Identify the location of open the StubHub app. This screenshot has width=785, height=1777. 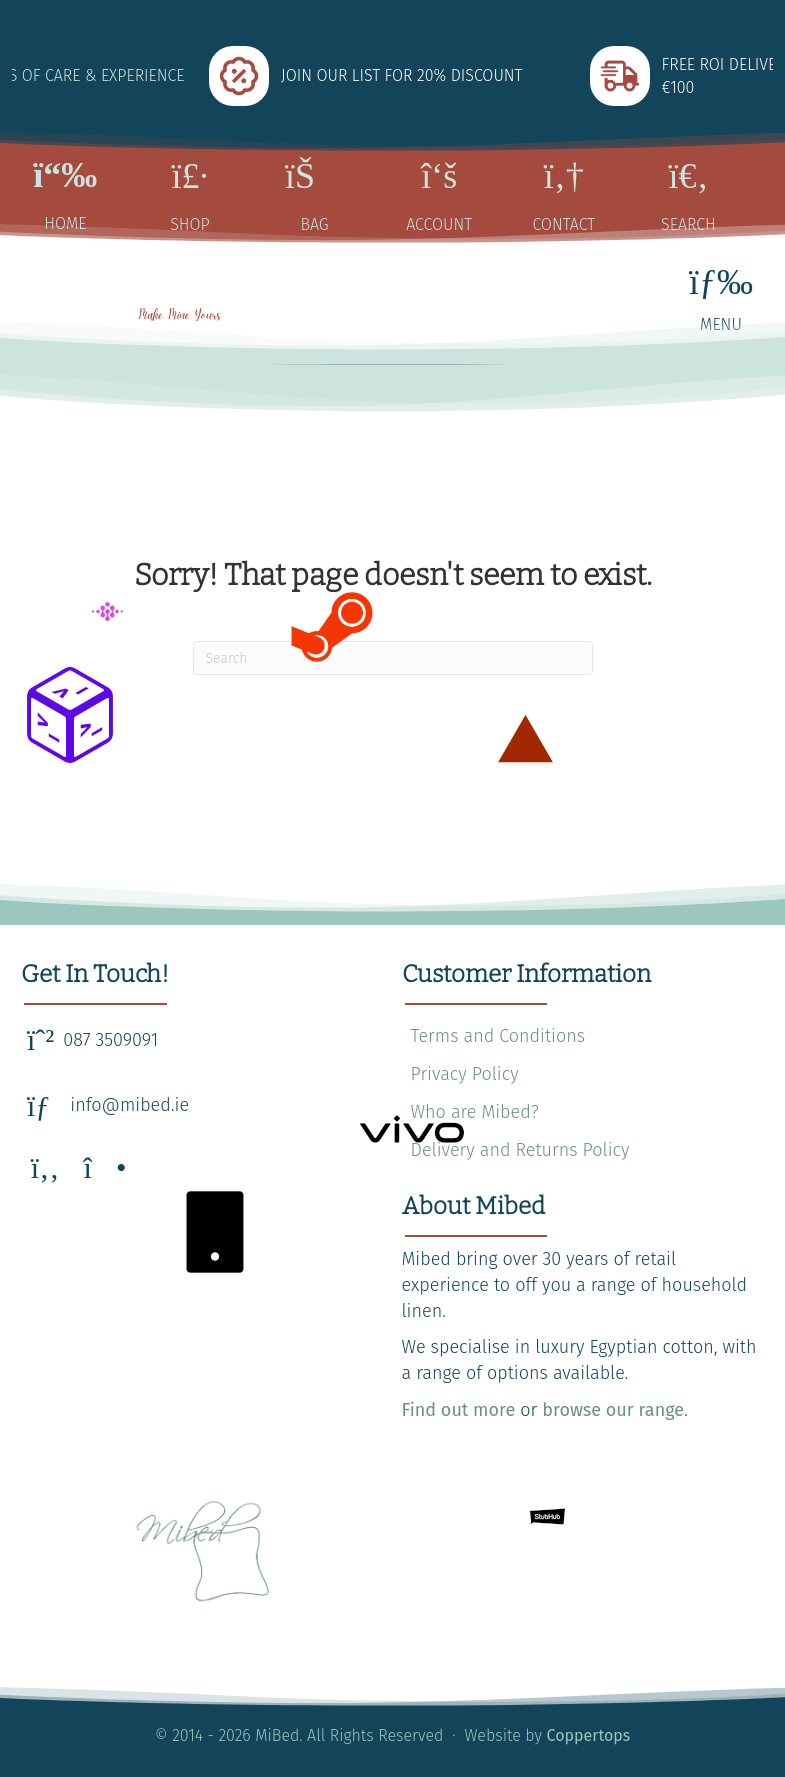
(547, 1516).